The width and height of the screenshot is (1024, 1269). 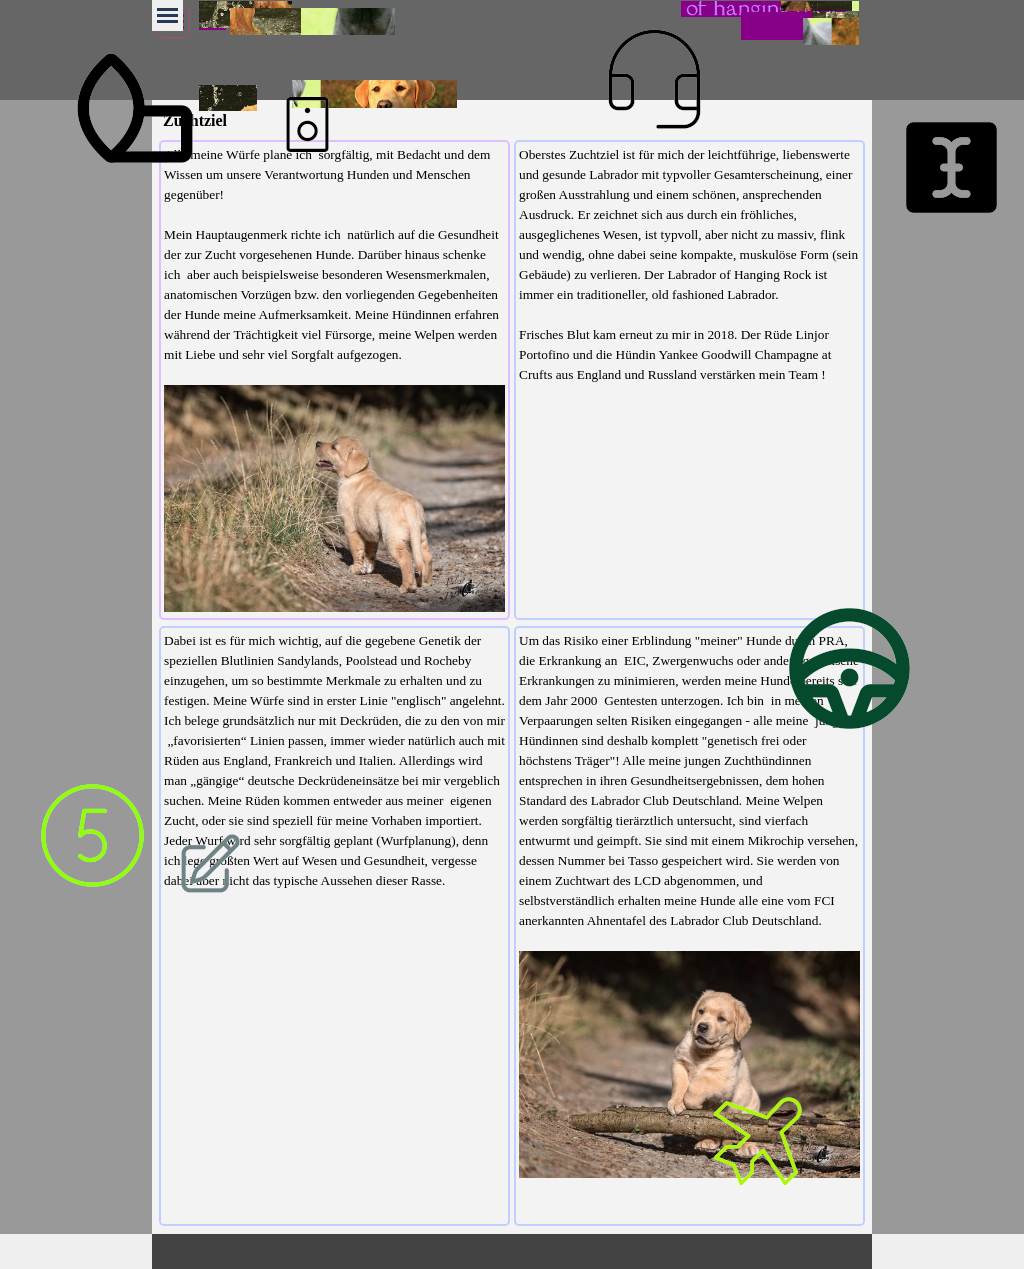 I want to click on text input field cursor indicator, so click(x=951, y=167).